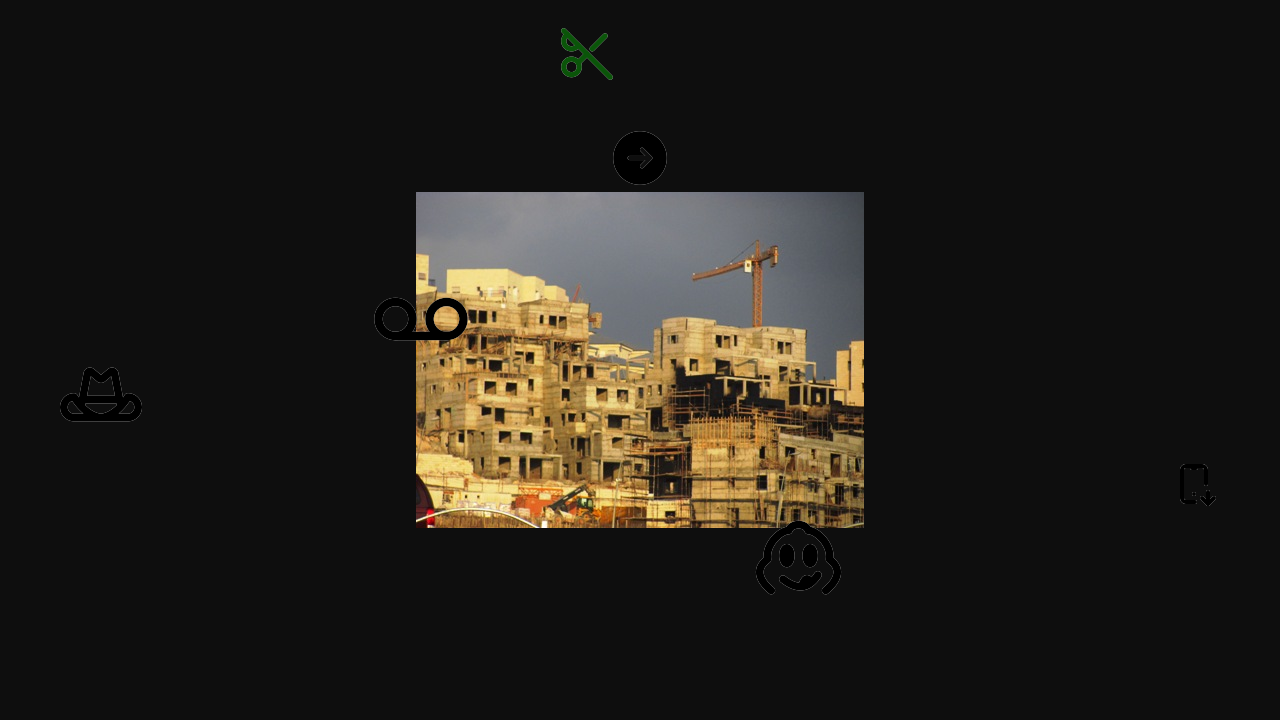 This screenshot has height=720, width=1280. I want to click on proceed to the next step, so click(640, 158).